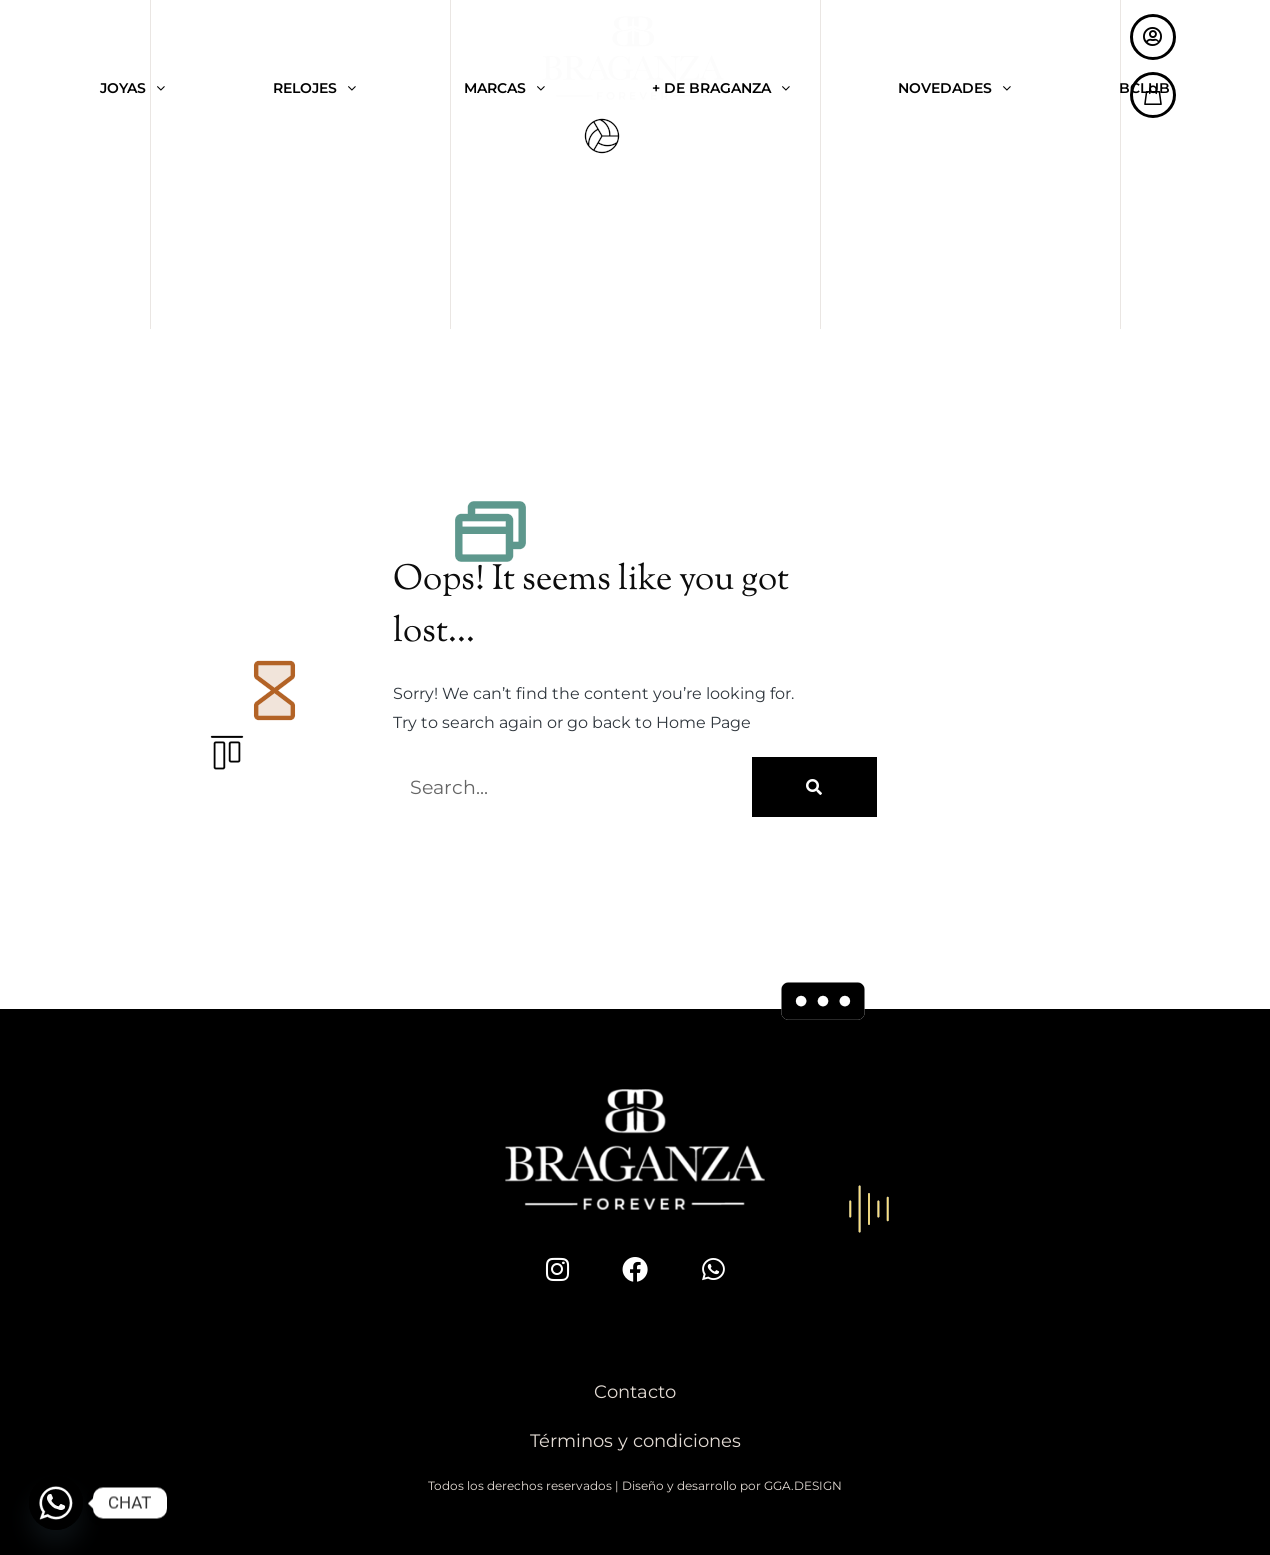 This screenshot has width=1270, height=1555. Describe the element at coordinates (490, 531) in the screenshot. I see `view open browser windows` at that location.